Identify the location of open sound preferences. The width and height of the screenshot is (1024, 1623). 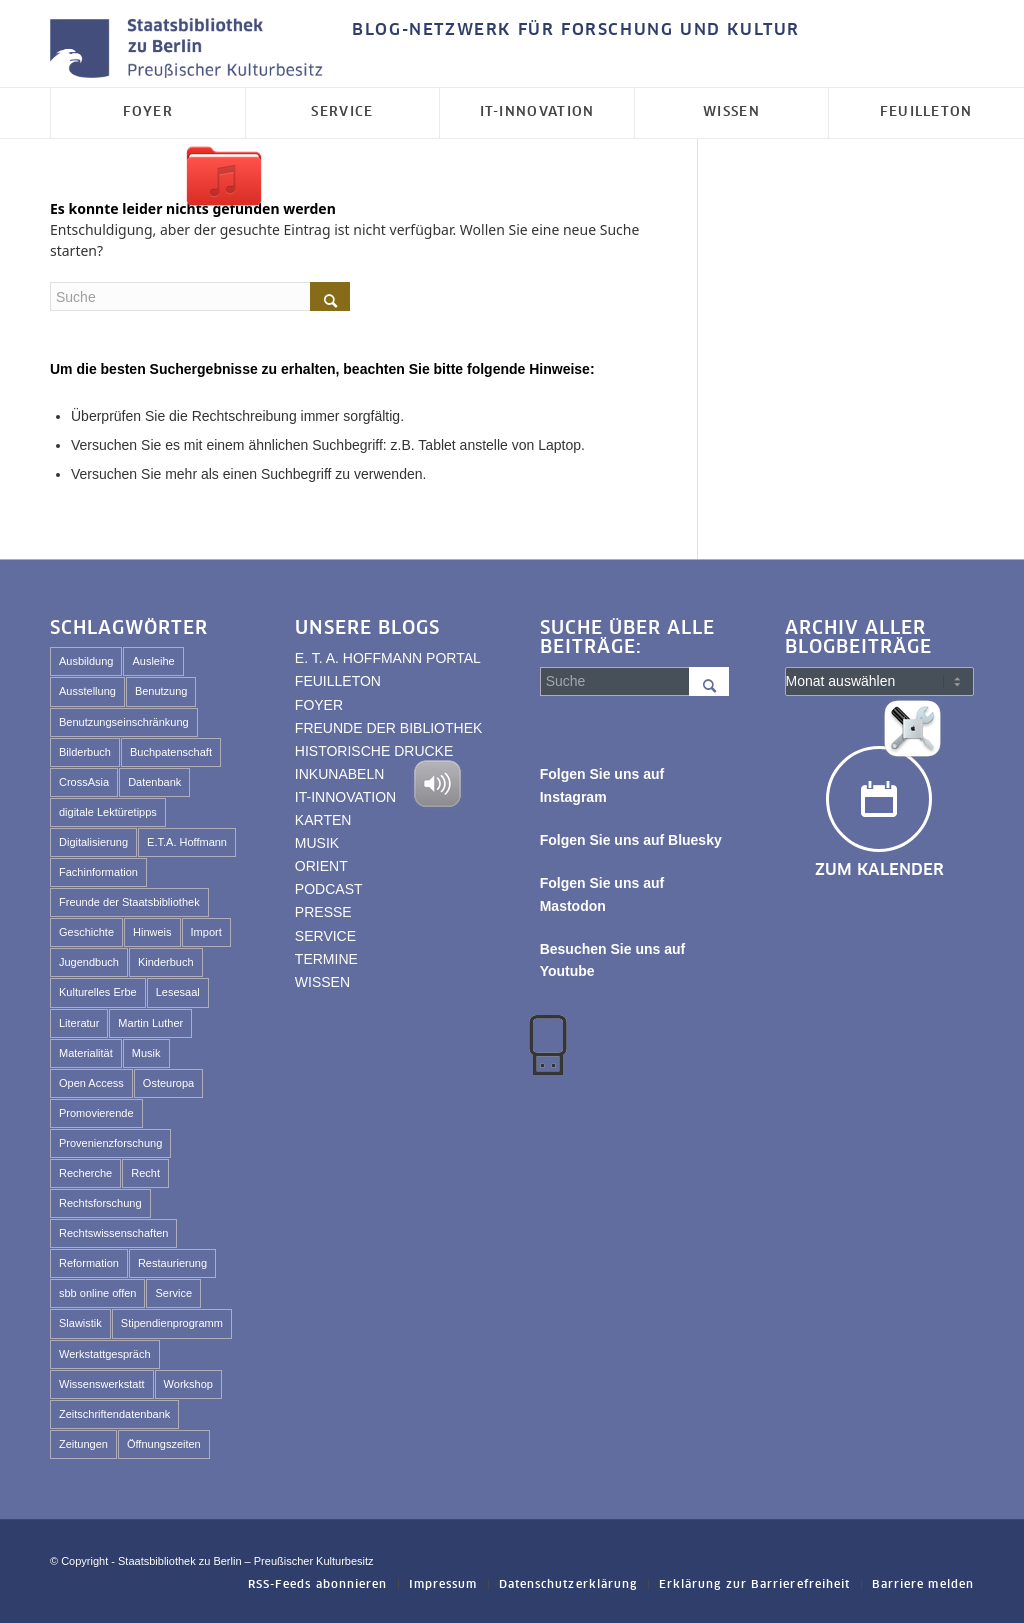
(437, 784).